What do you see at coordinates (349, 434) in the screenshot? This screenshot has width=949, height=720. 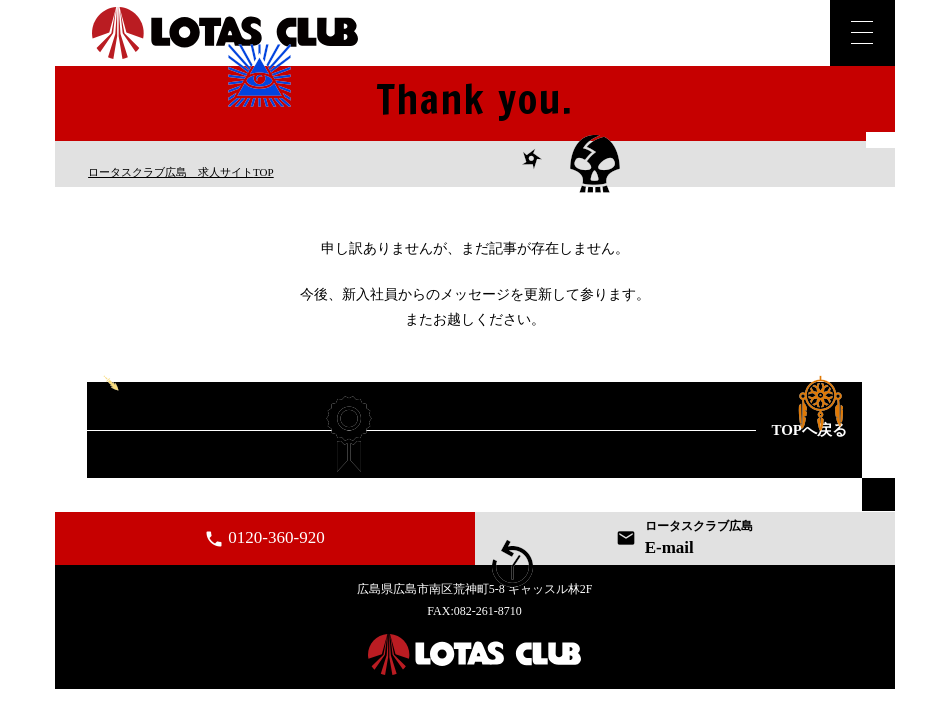 I see `view your achievements or awards` at bounding box center [349, 434].